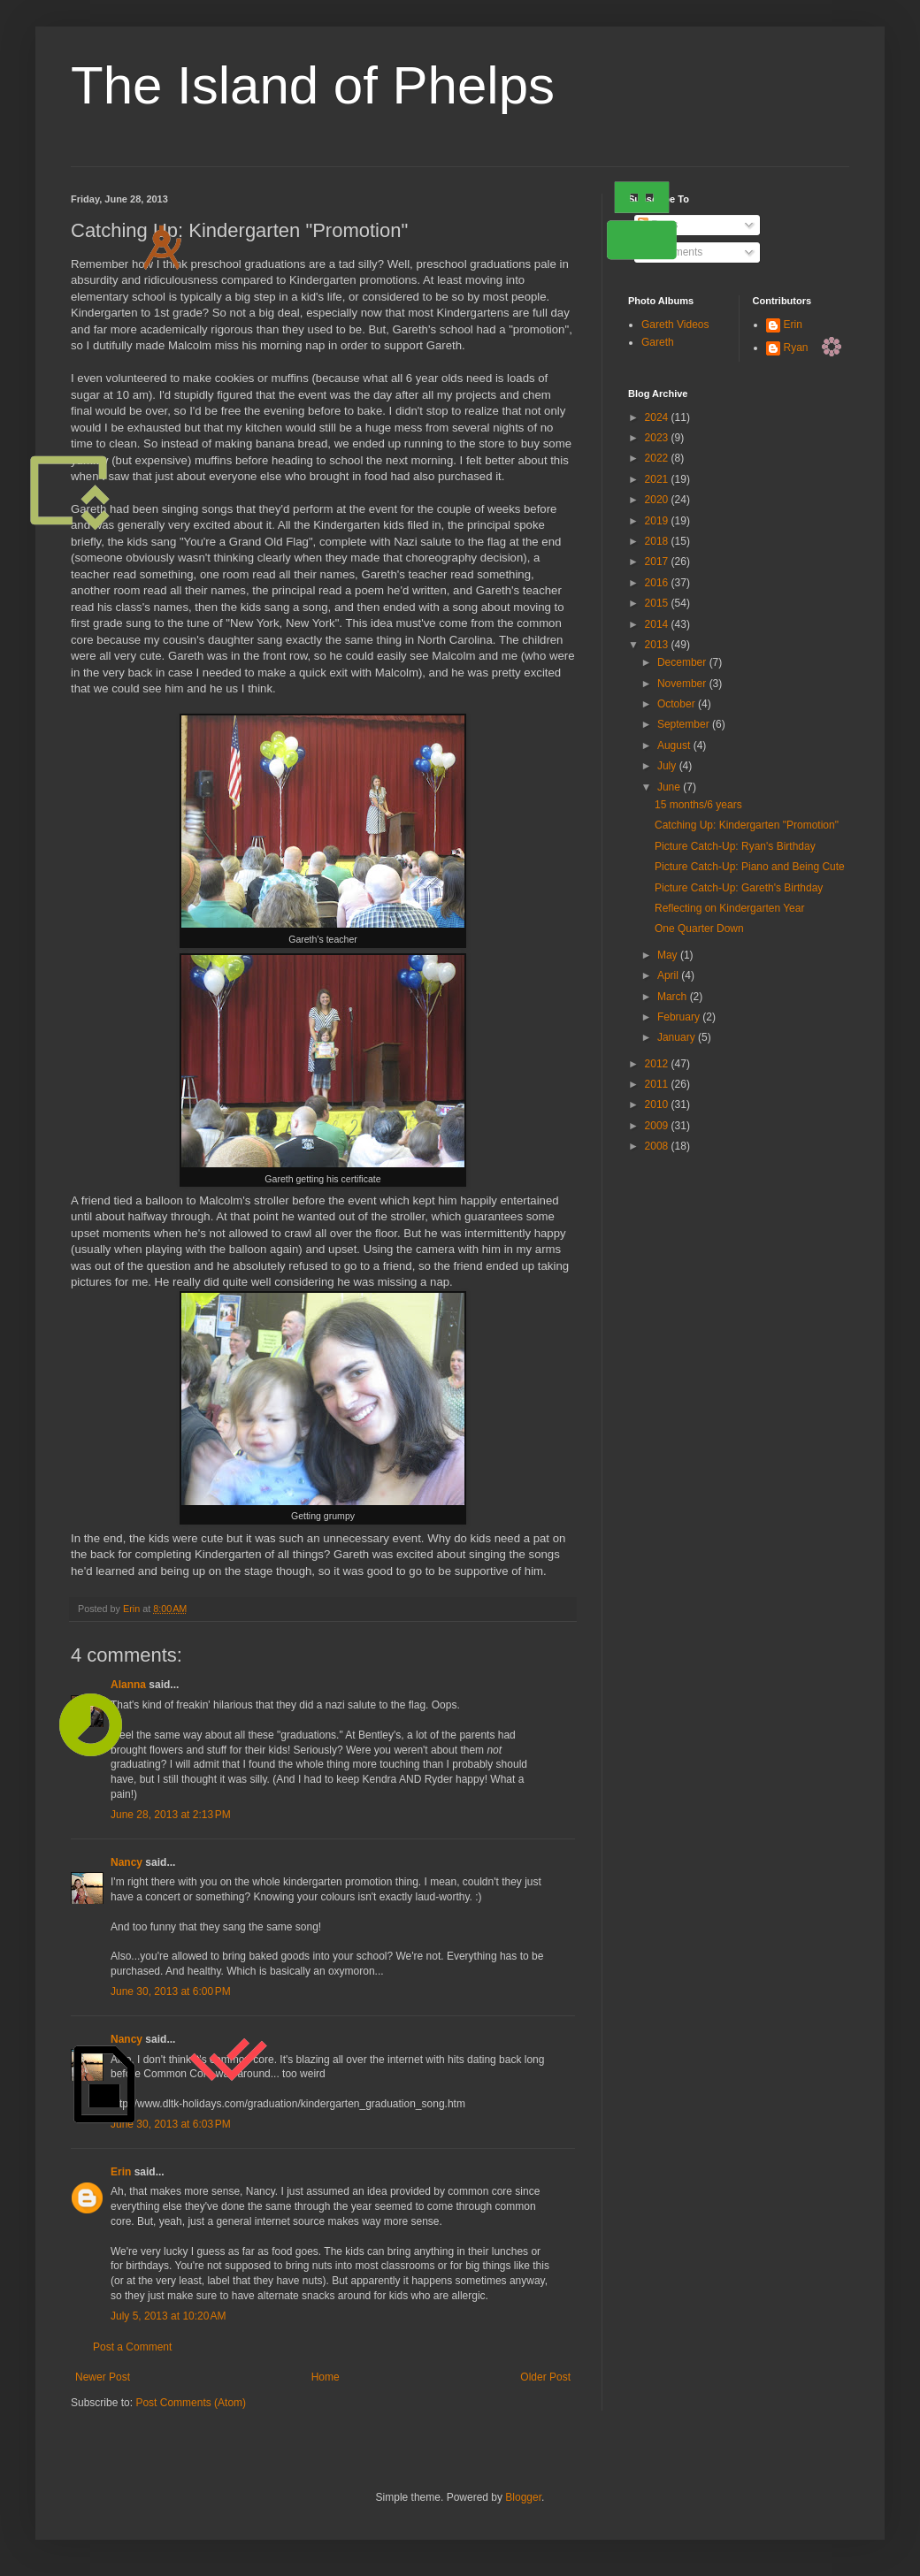 This screenshot has height=2576, width=920. I want to click on indicates approximately 80% progress complete, so click(90, 1724).